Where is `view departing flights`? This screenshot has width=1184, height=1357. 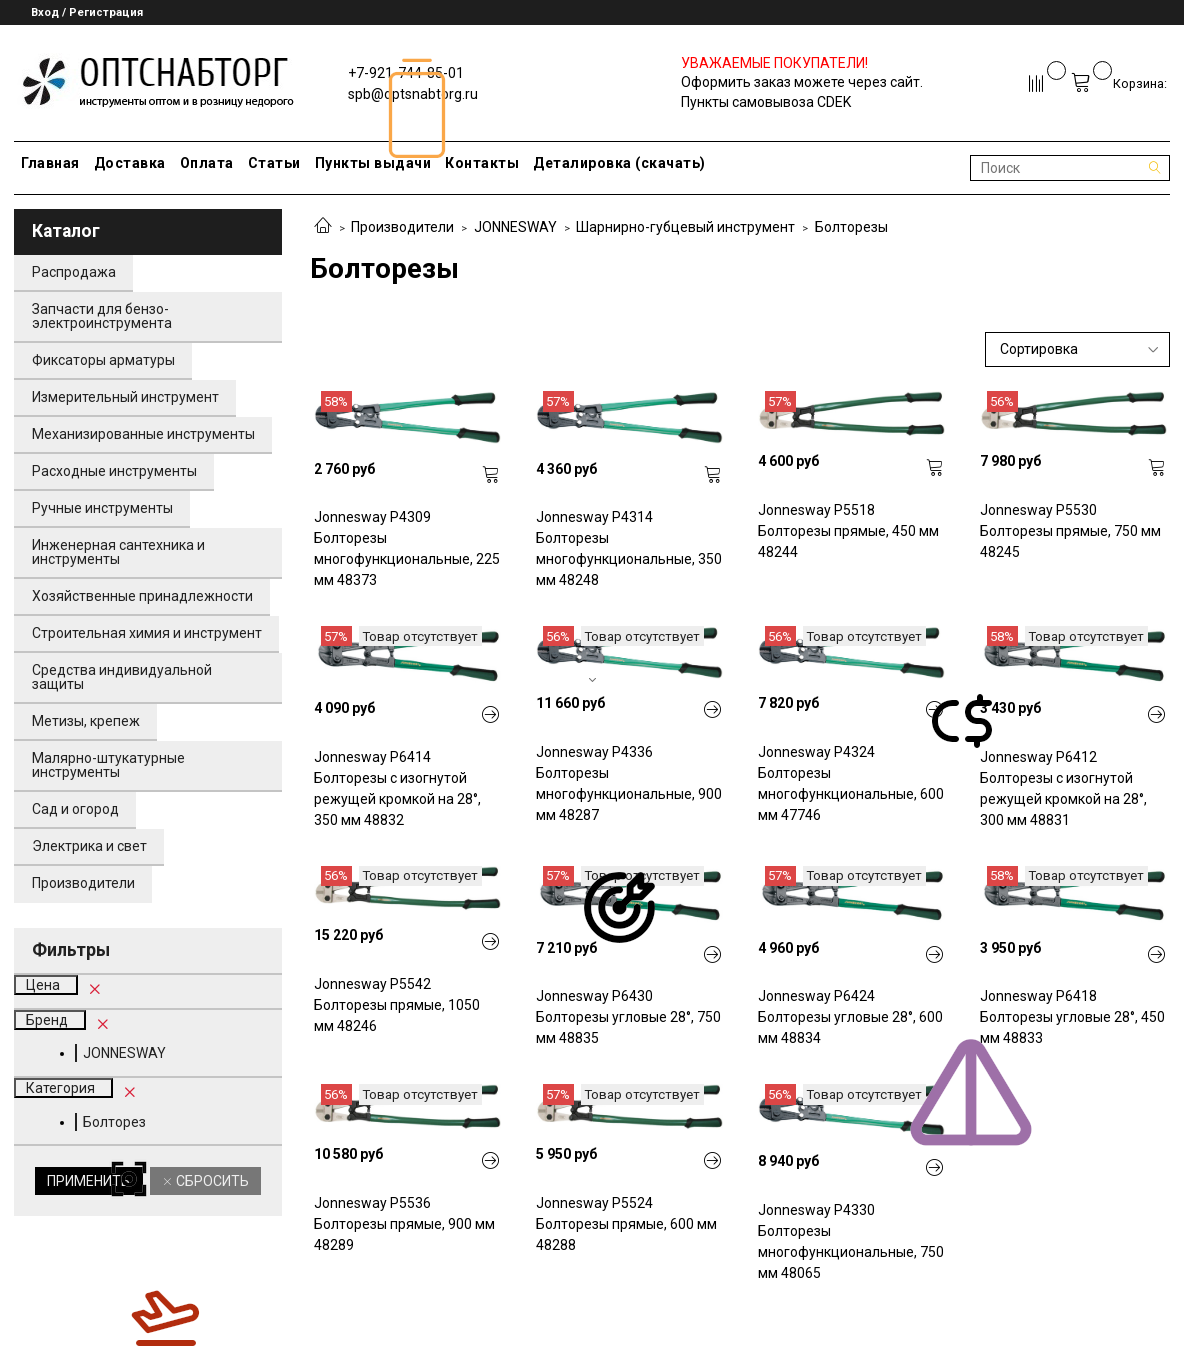 view departing flights is located at coordinates (166, 1316).